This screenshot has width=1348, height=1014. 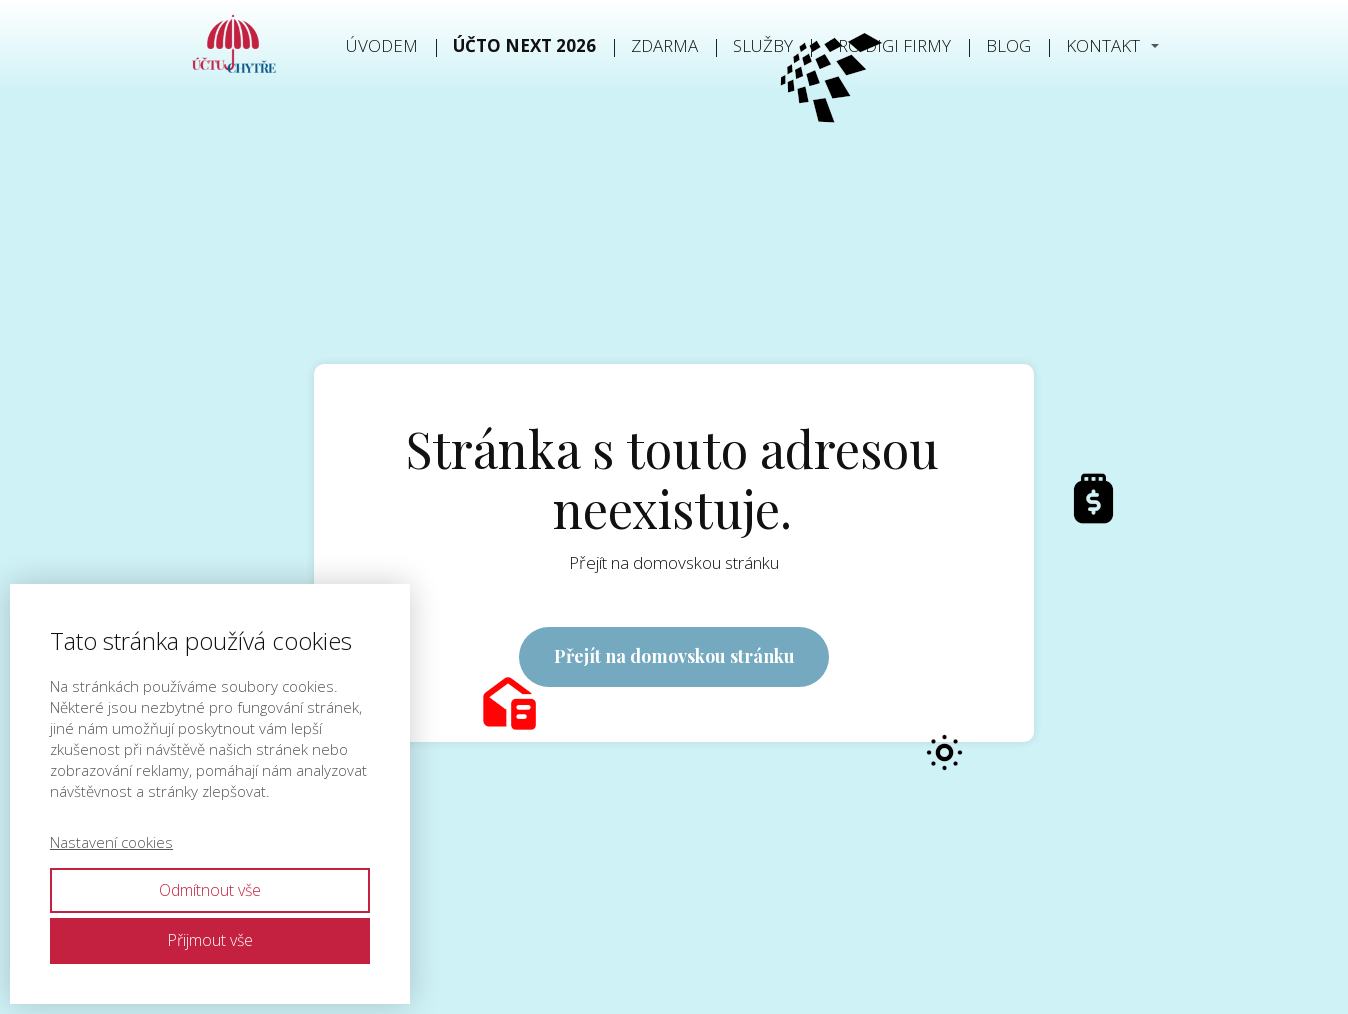 I want to click on leave a tip or donation, so click(x=1093, y=498).